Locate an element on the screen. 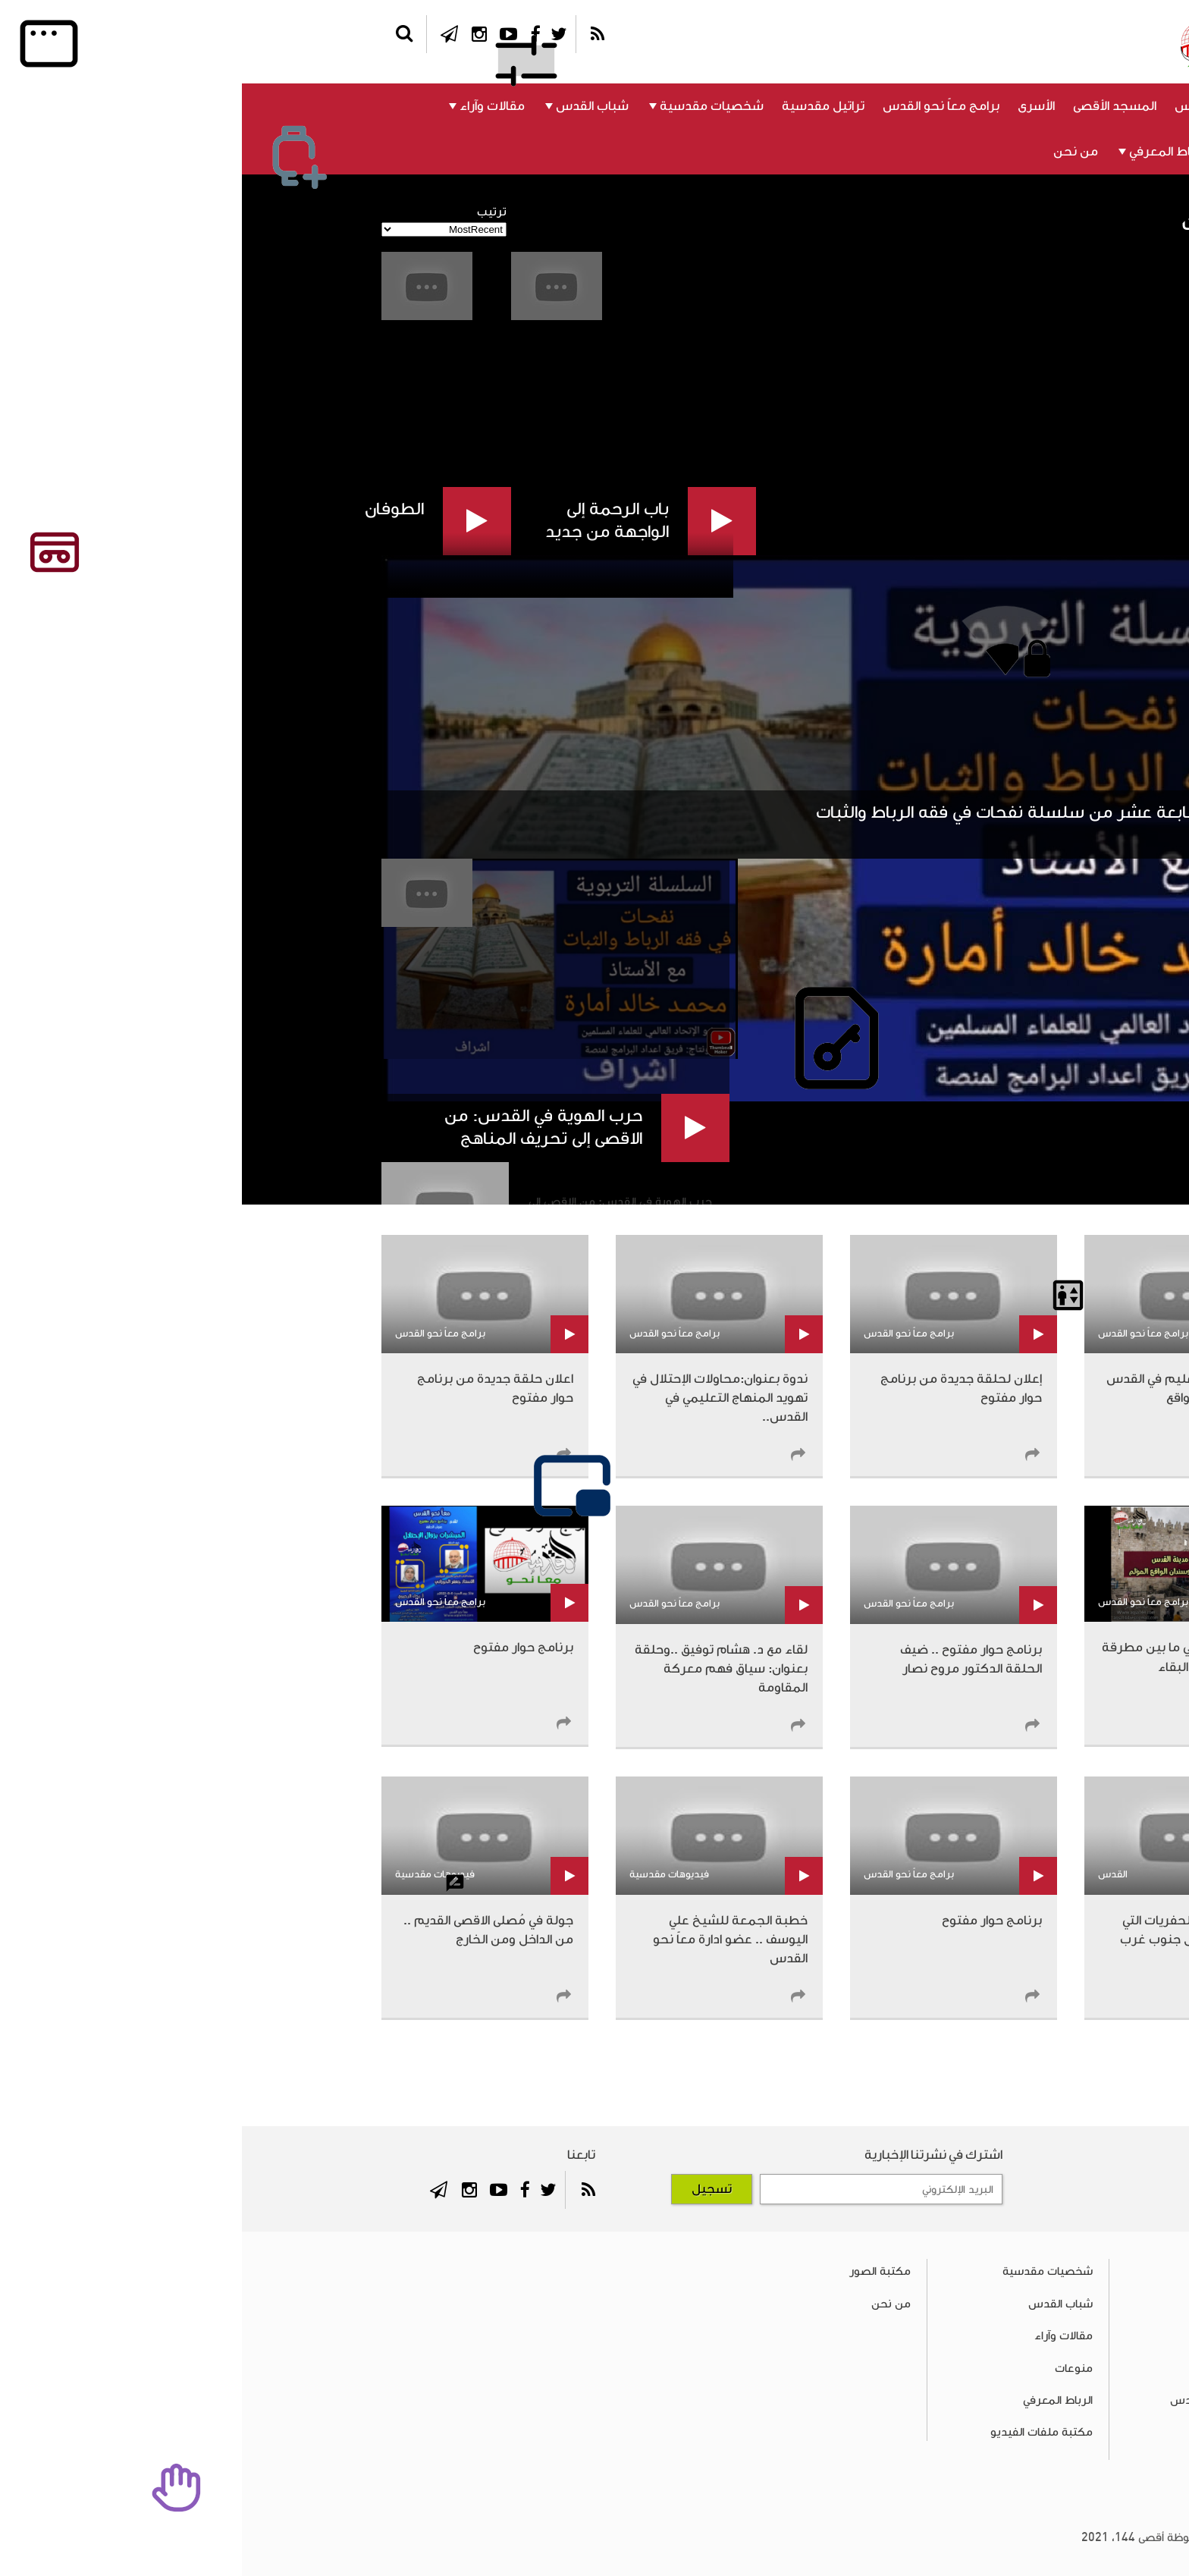 This screenshot has width=1189, height=2576. enable picture-in-picture mode is located at coordinates (572, 1485).